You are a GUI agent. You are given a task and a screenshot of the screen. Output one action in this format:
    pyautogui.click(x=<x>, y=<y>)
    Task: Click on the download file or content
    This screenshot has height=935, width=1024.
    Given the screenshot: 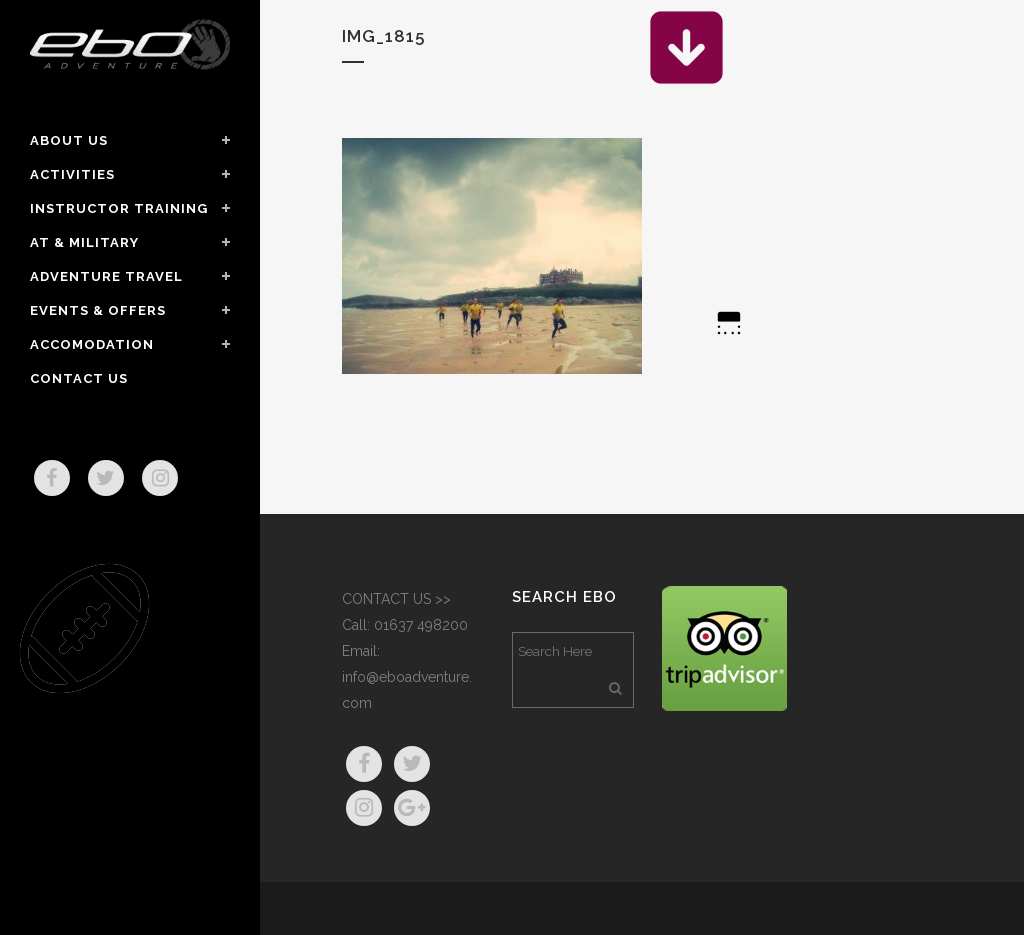 What is the action you would take?
    pyautogui.click(x=686, y=47)
    